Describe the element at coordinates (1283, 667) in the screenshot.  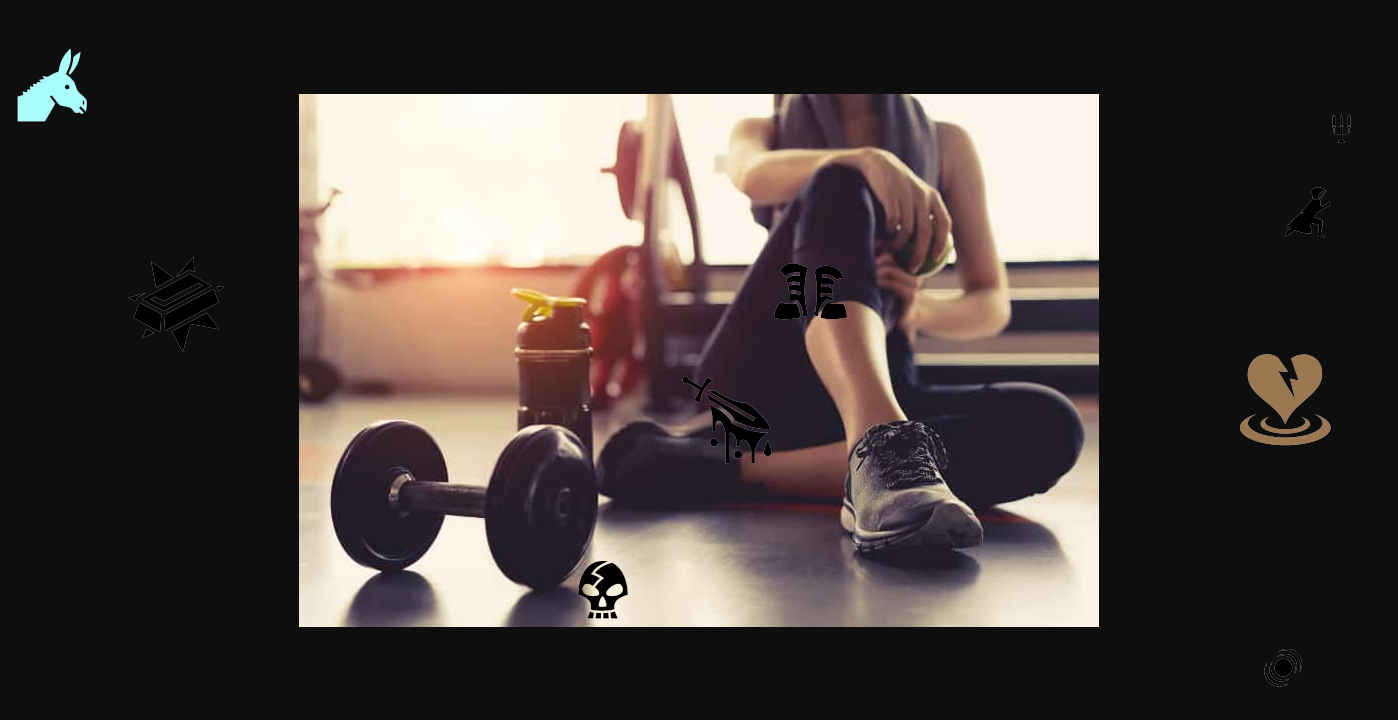
I see `indicates vibration or haptic feedback is enabled` at that location.